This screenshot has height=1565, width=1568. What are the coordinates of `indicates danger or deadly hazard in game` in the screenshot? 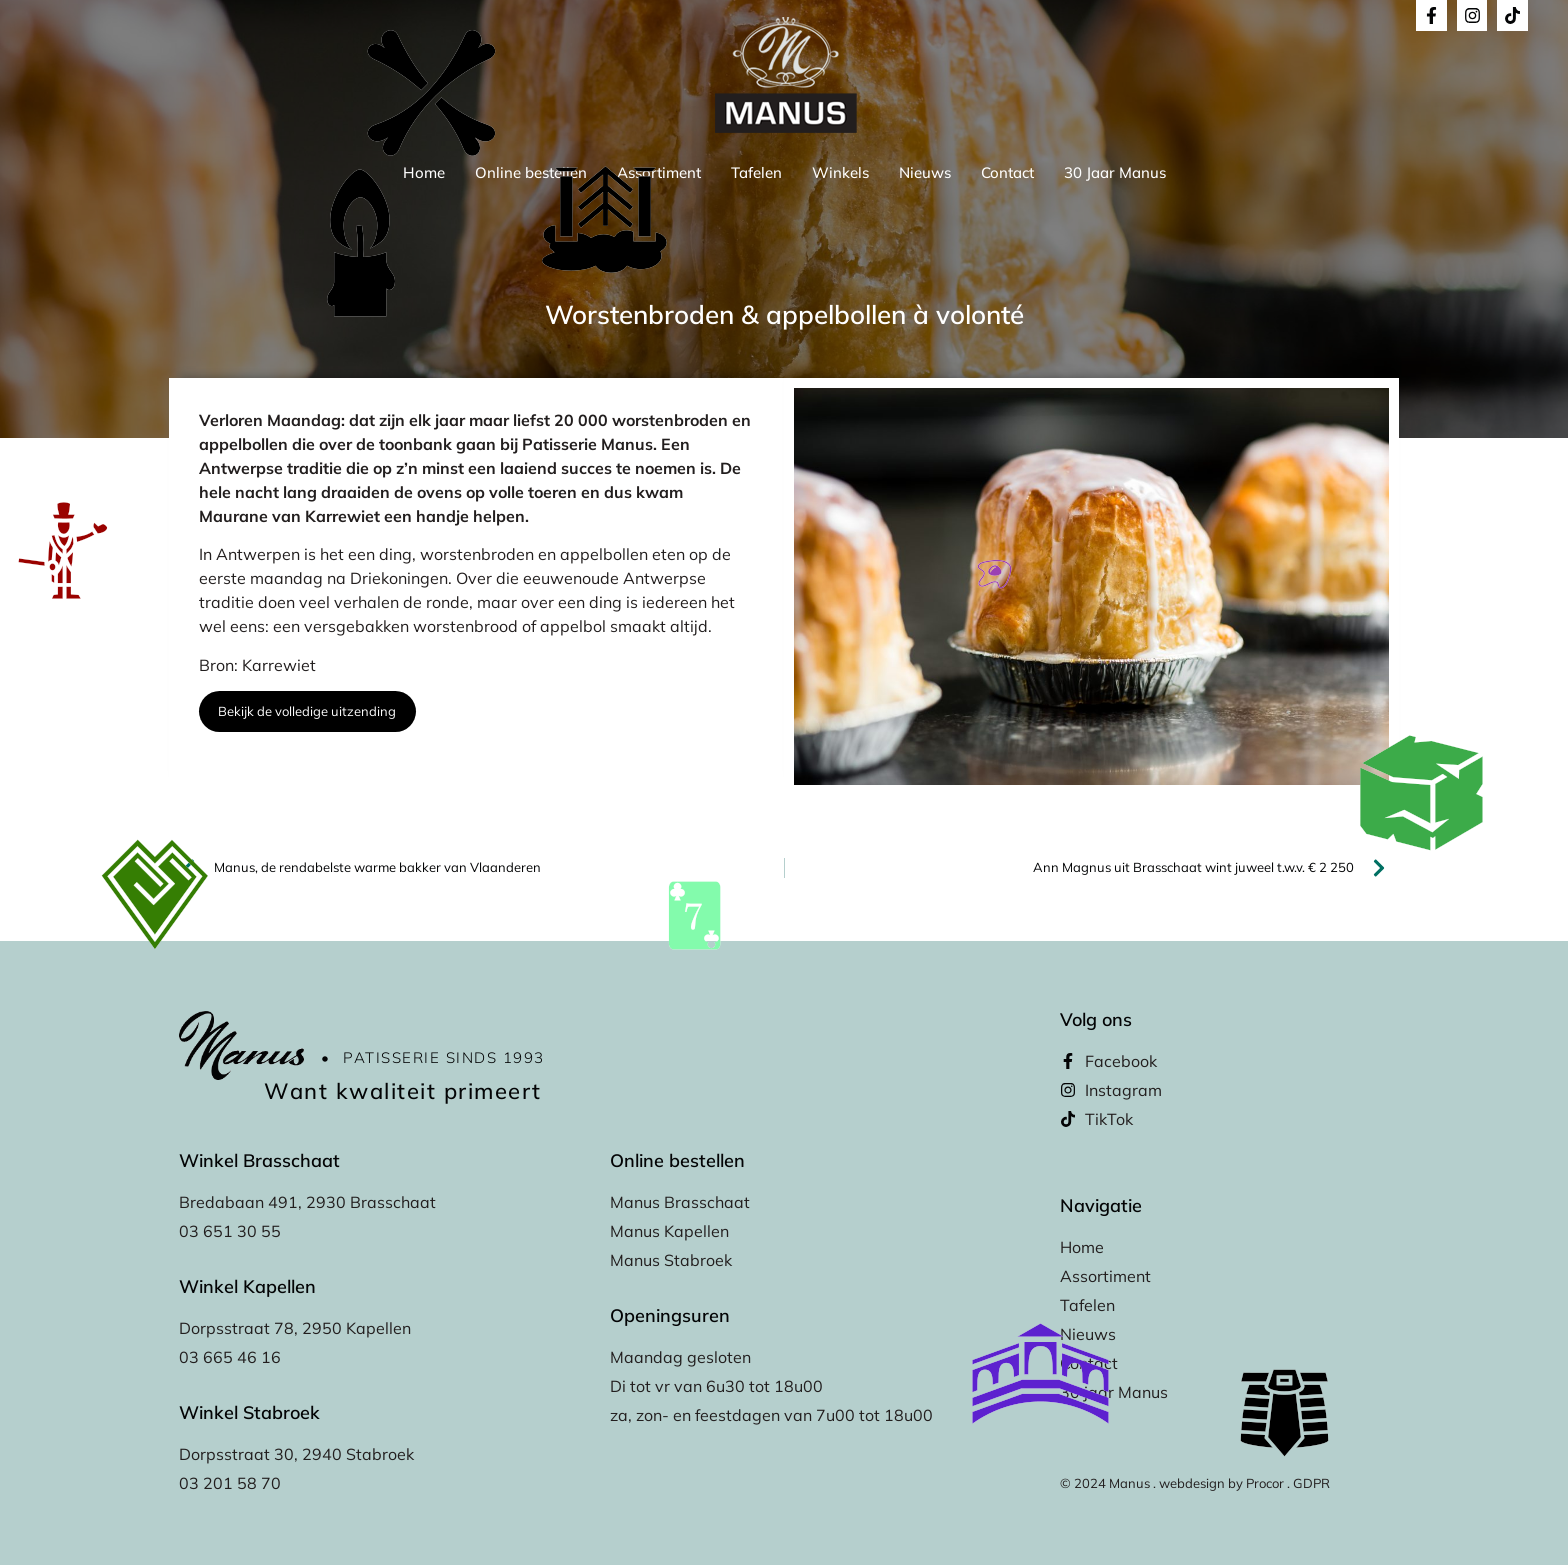 It's located at (431, 93).